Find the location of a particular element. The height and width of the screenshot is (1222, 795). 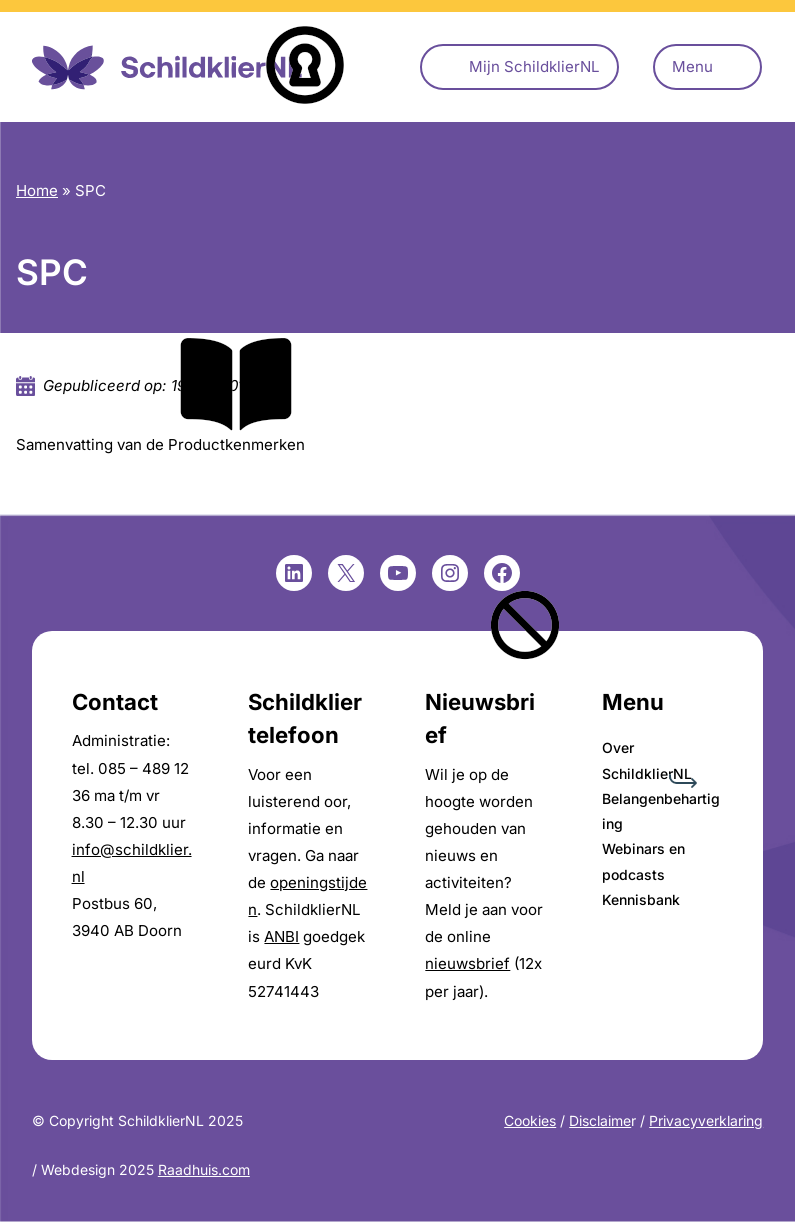

access secure or locked content is located at coordinates (305, 65).